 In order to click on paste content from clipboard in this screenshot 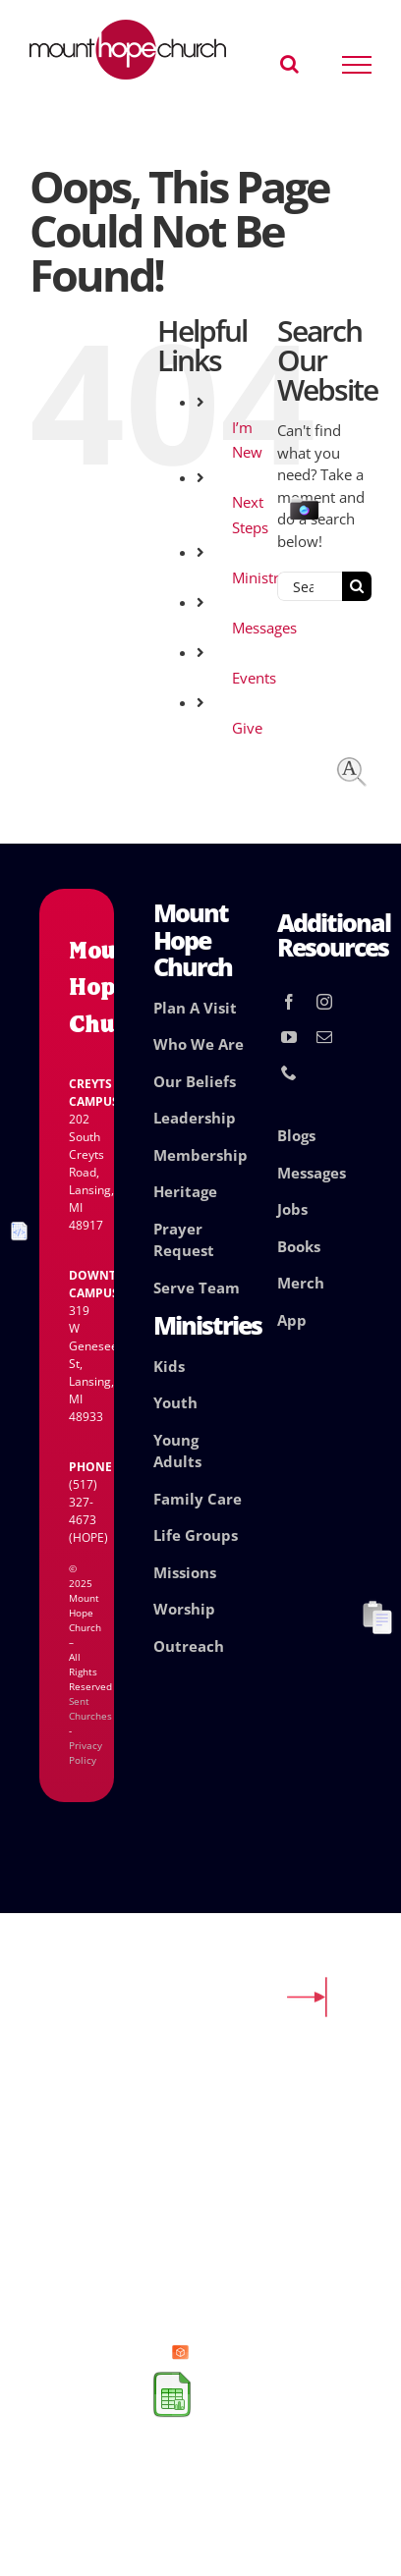, I will do `click(377, 1617)`.